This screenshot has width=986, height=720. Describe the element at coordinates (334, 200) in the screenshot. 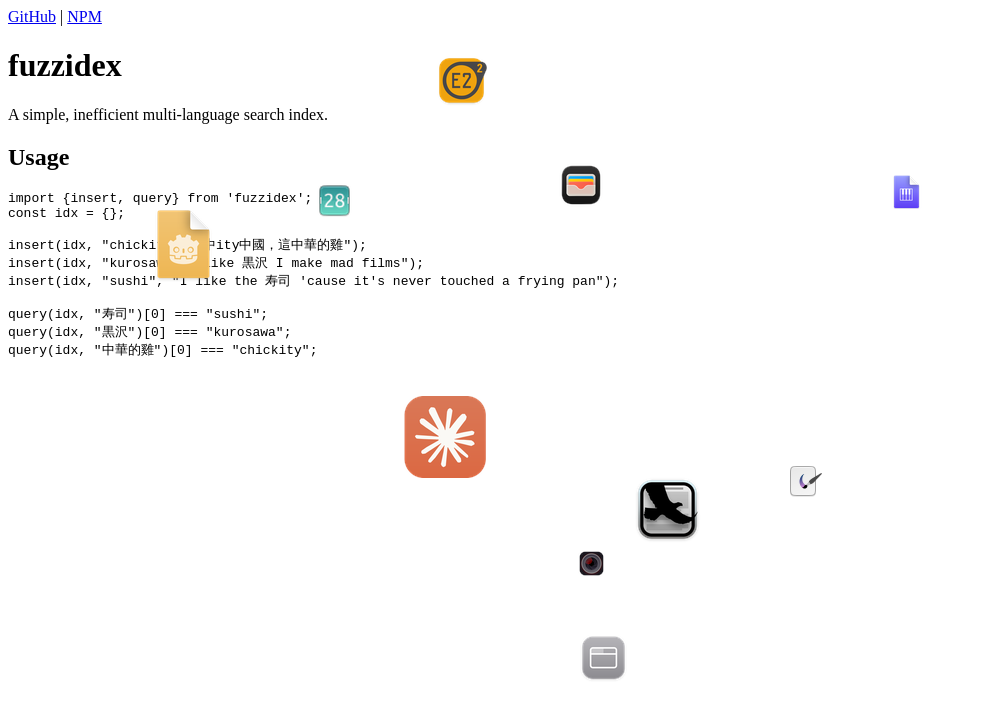

I see `open gnome calendar app` at that location.